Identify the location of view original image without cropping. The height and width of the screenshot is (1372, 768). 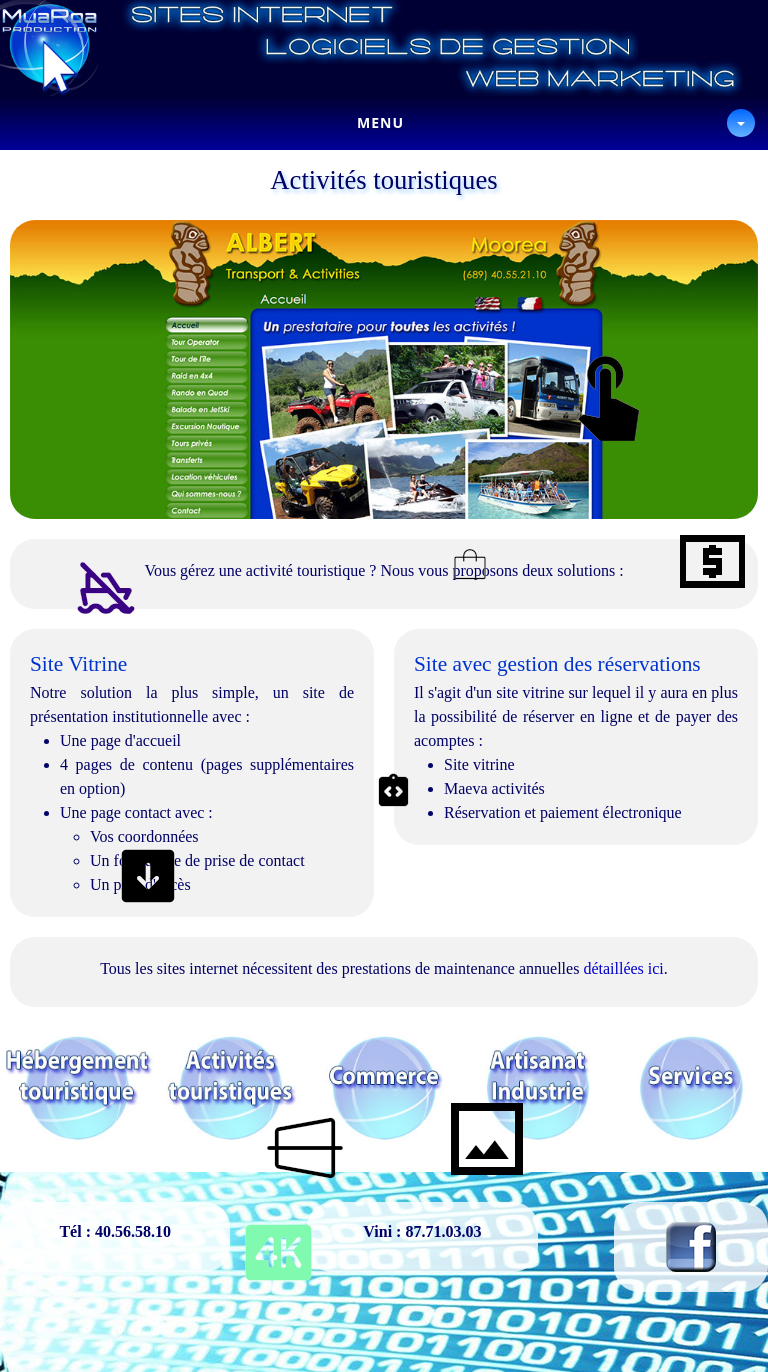
(487, 1139).